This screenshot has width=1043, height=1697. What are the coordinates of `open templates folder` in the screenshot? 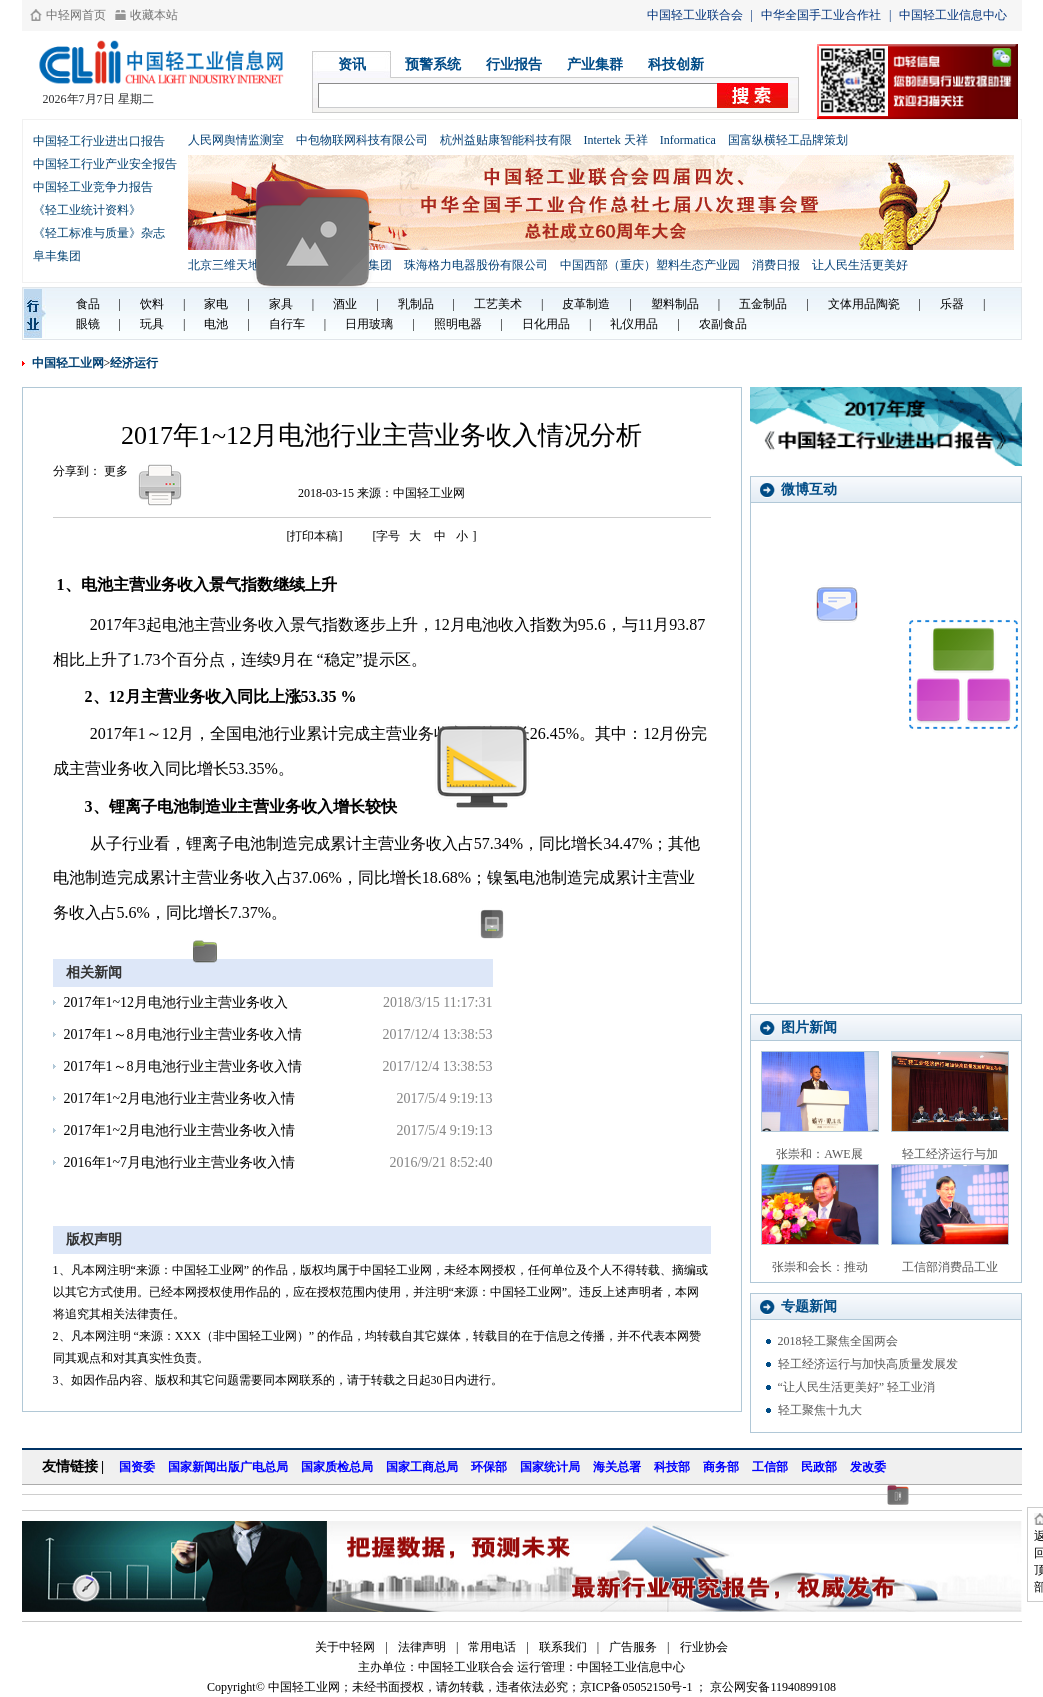 It's located at (898, 1495).